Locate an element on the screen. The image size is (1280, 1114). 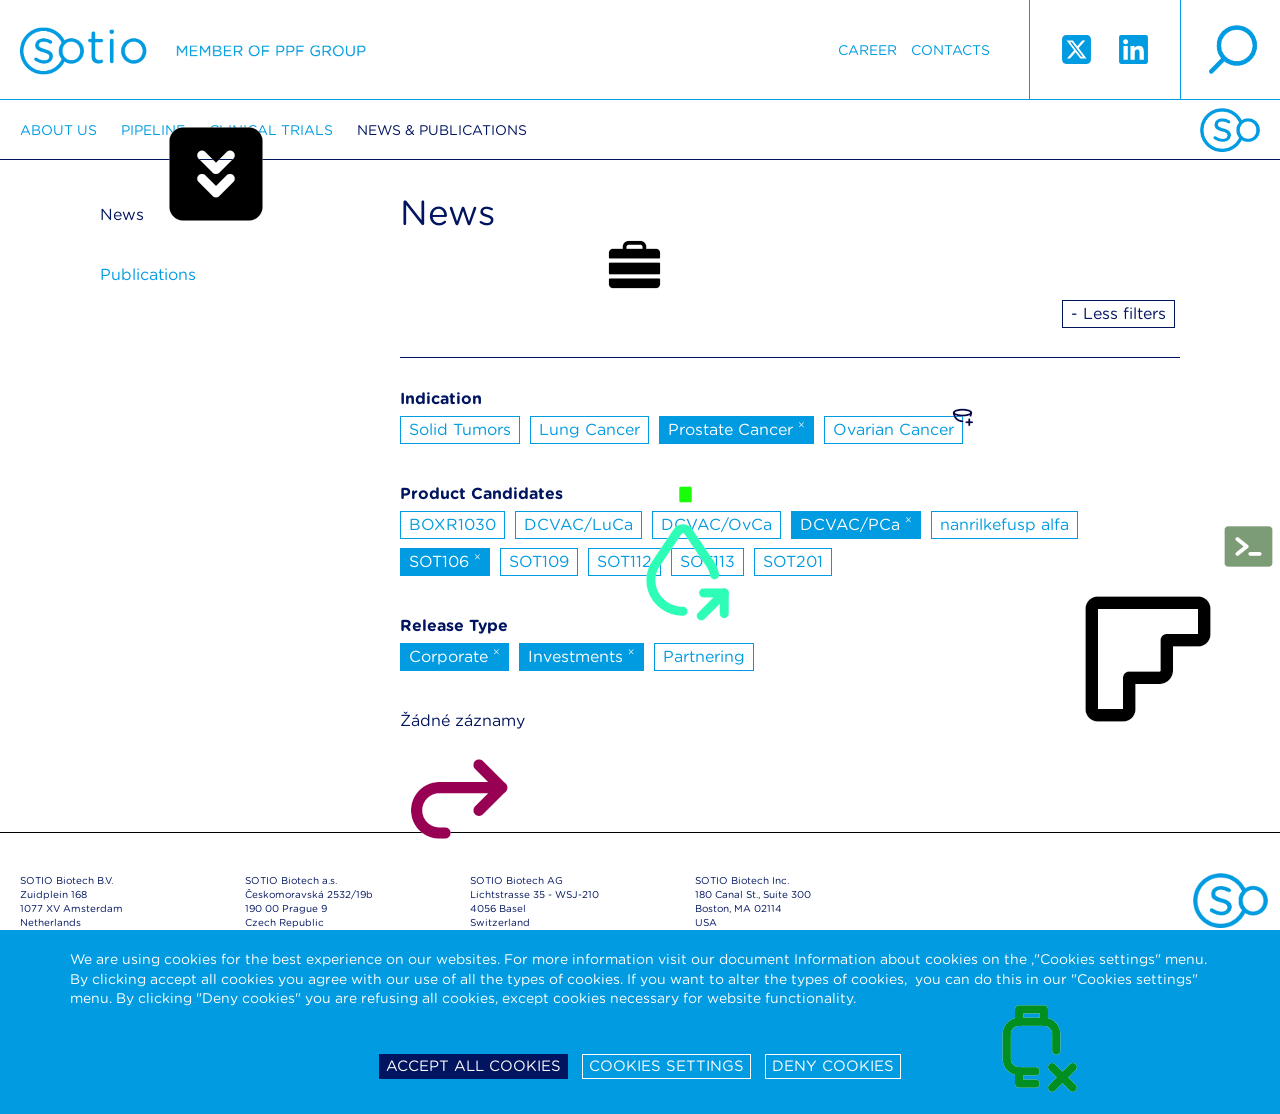
access work or business documents is located at coordinates (634, 266).